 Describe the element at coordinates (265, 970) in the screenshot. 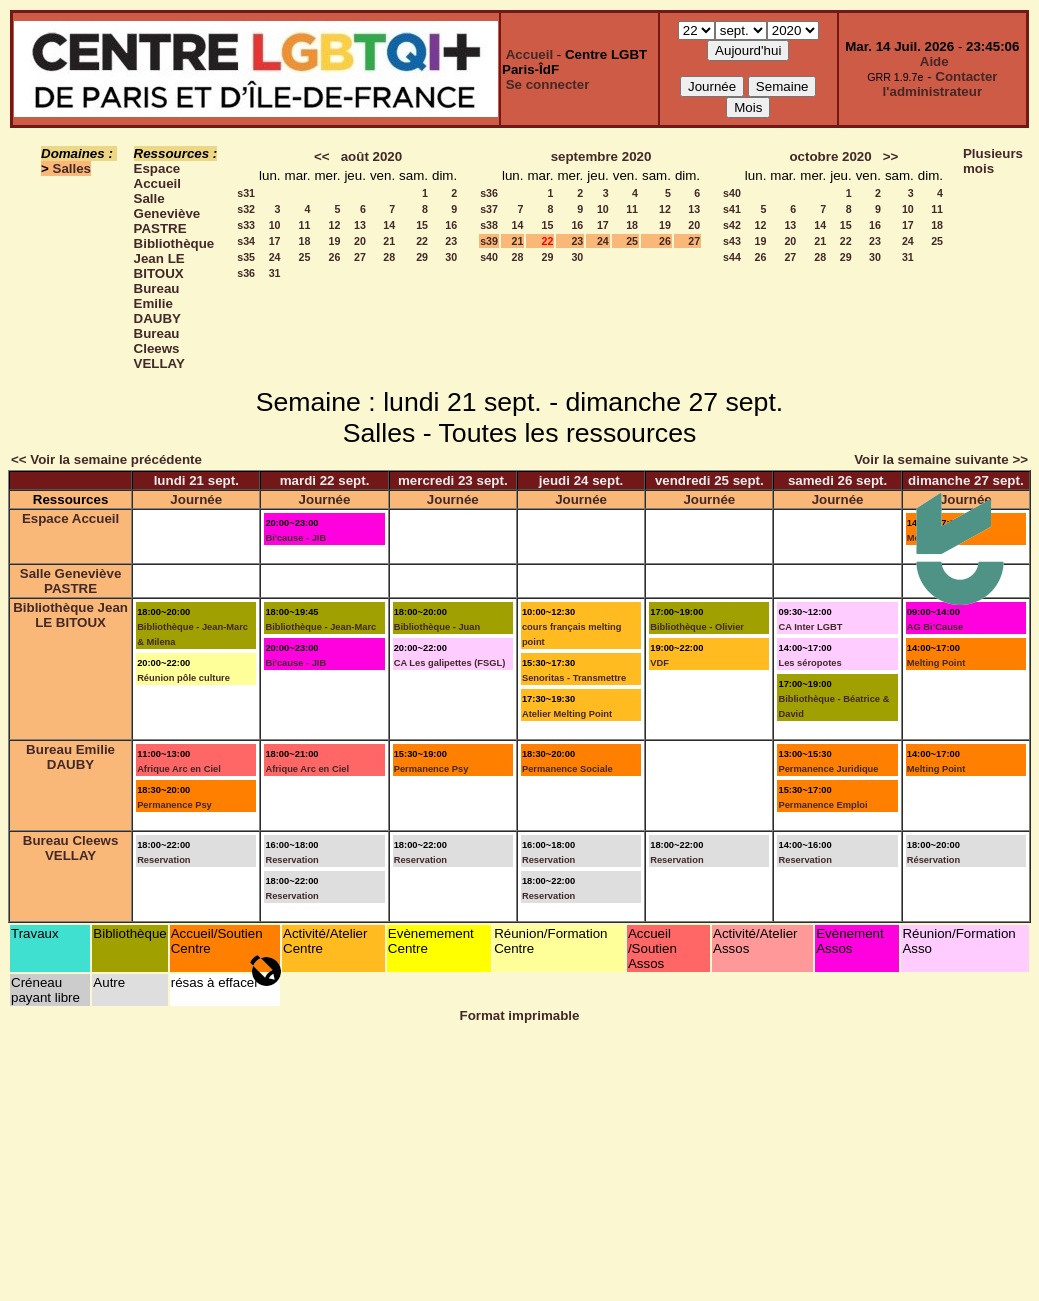

I see `open LiveJournal app` at that location.